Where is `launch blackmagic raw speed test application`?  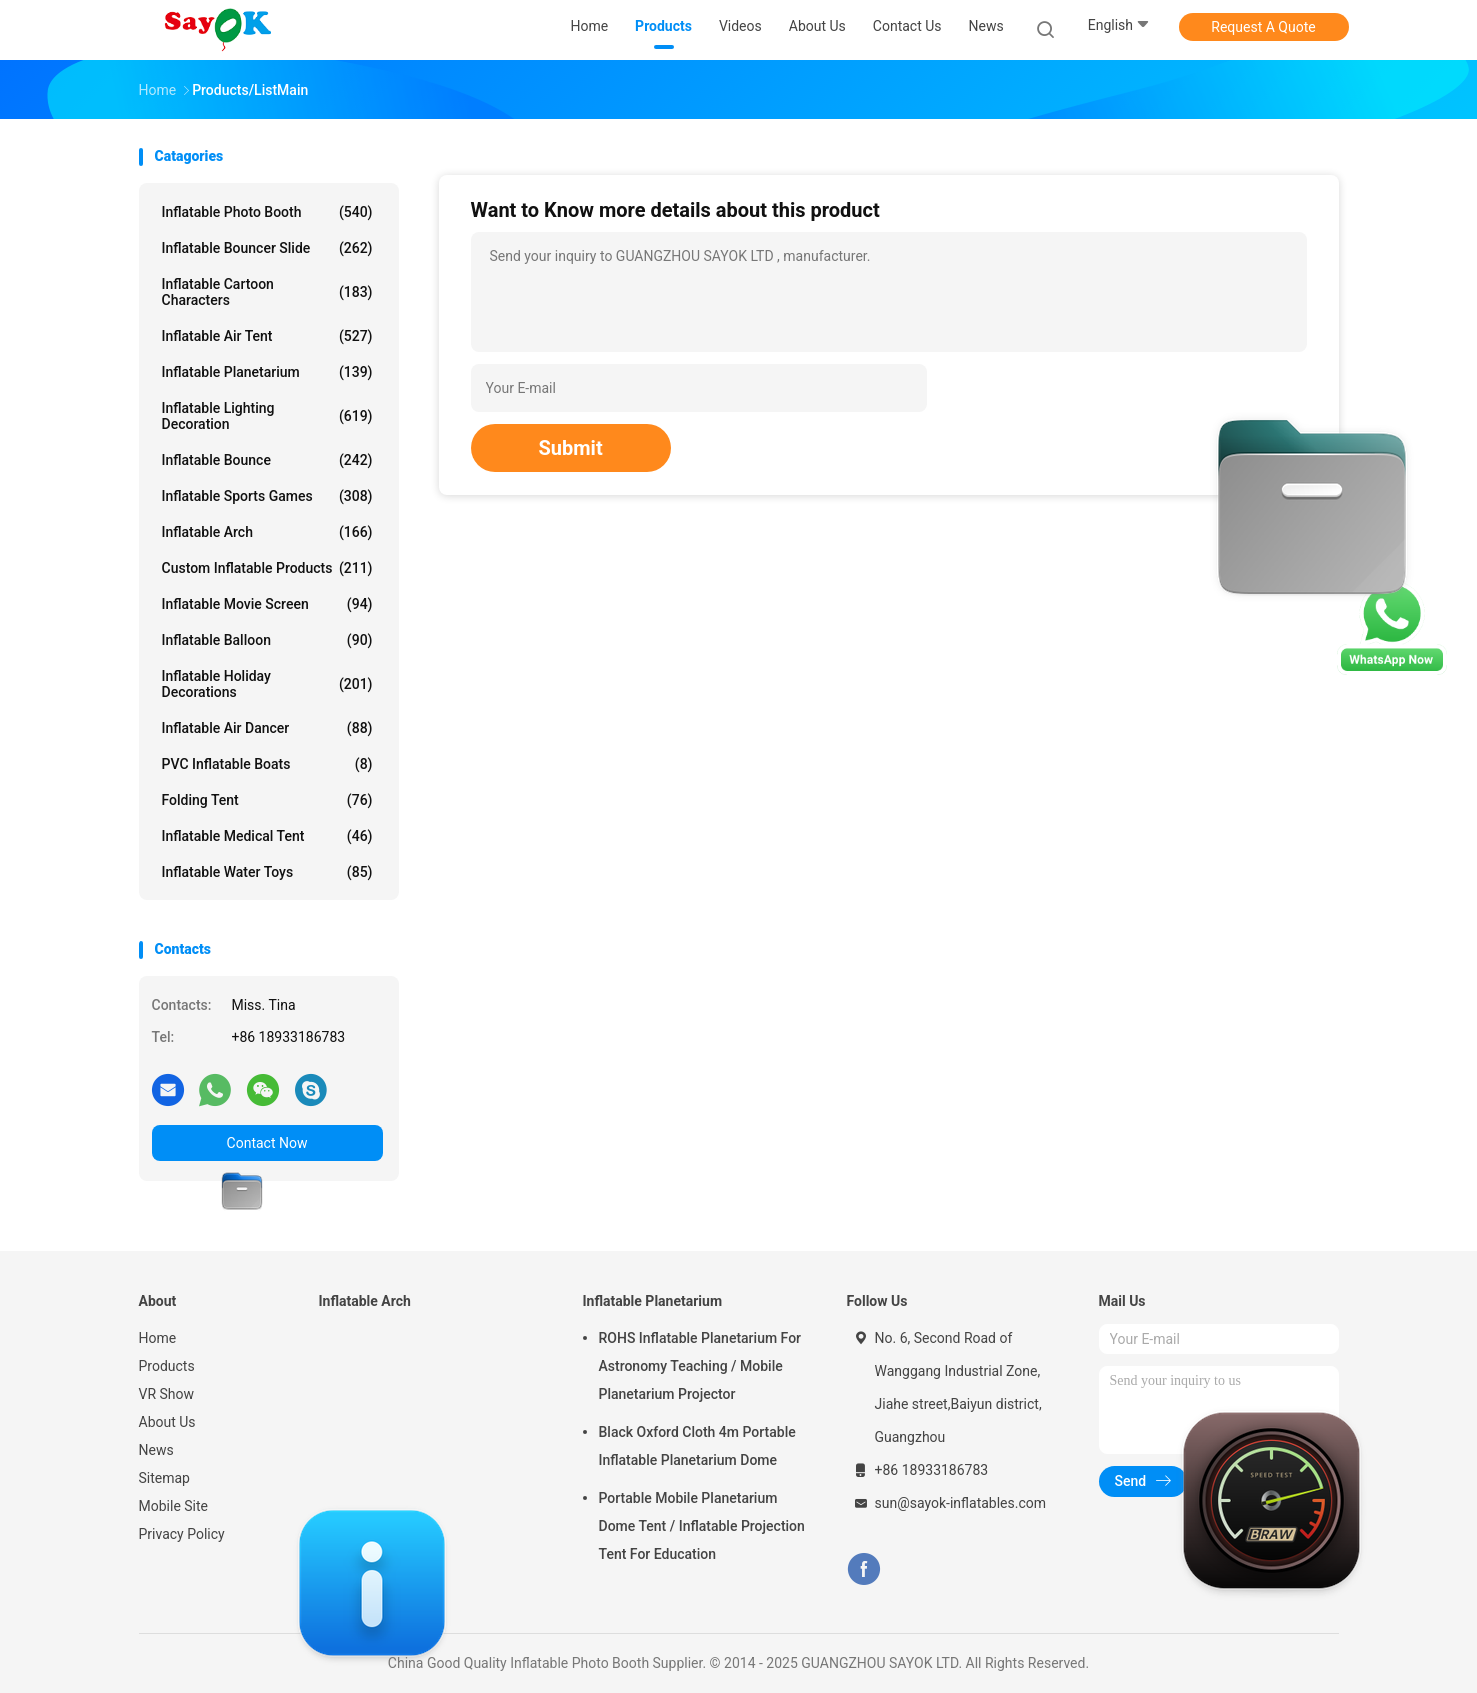 launch blackmagic raw speed test application is located at coordinates (1271, 1500).